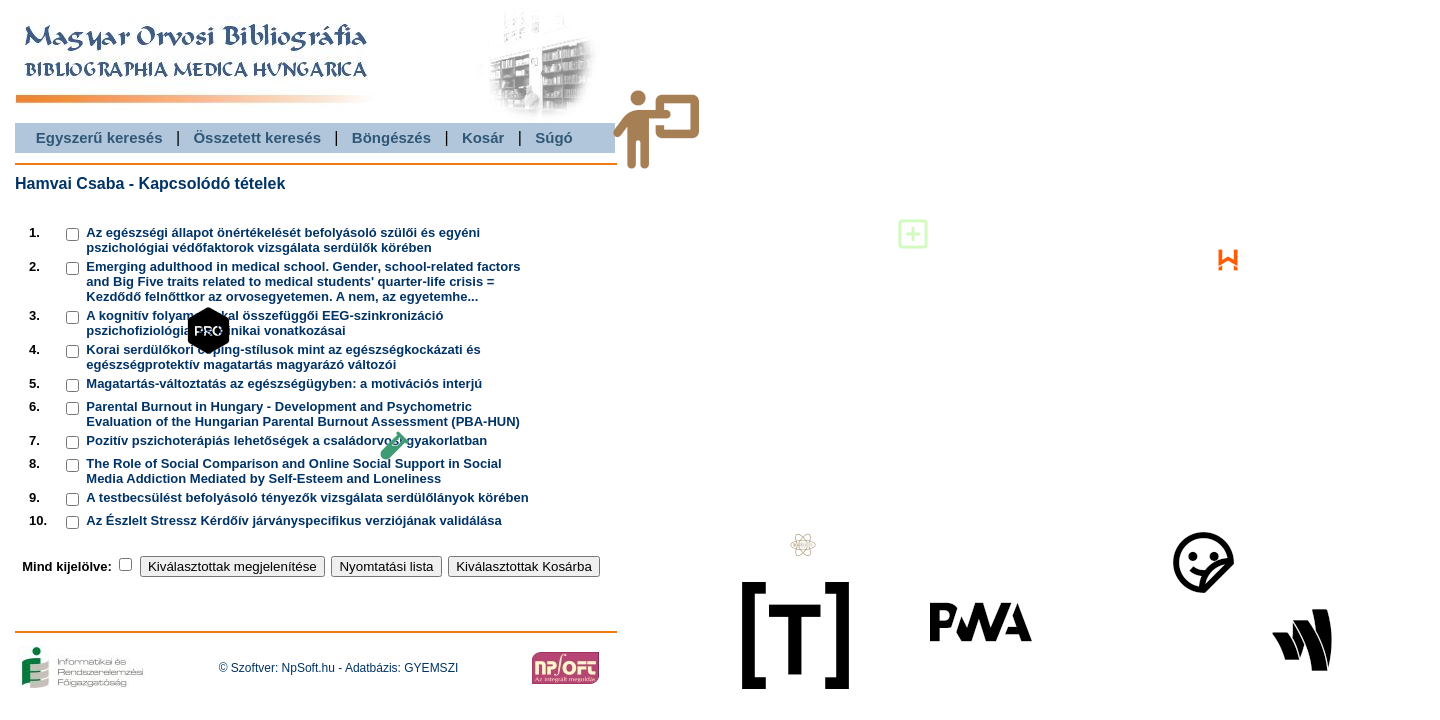  What do you see at coordinates (1203, 562) in the screenshot?
I see `add a sticker to your message` at bounding box center [1203, 562].